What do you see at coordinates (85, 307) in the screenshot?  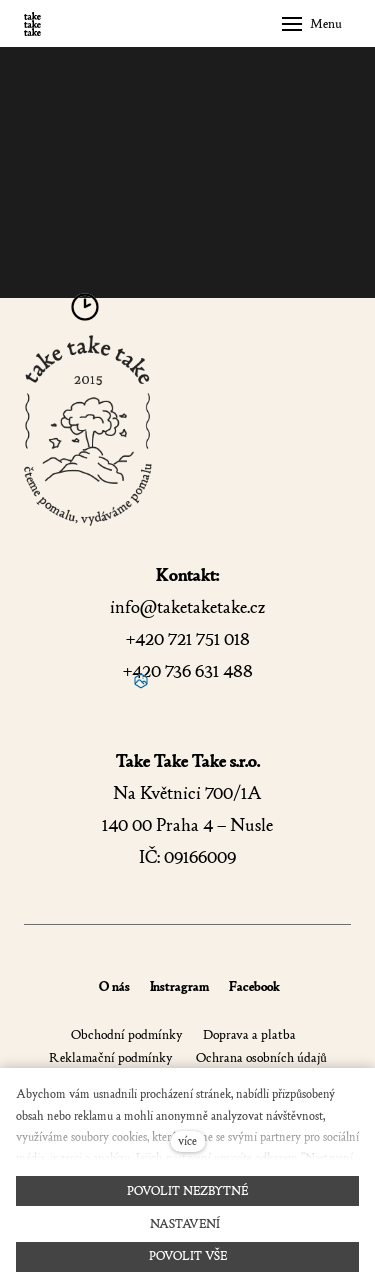 I see `view current time` at bounding box center [85, 307].